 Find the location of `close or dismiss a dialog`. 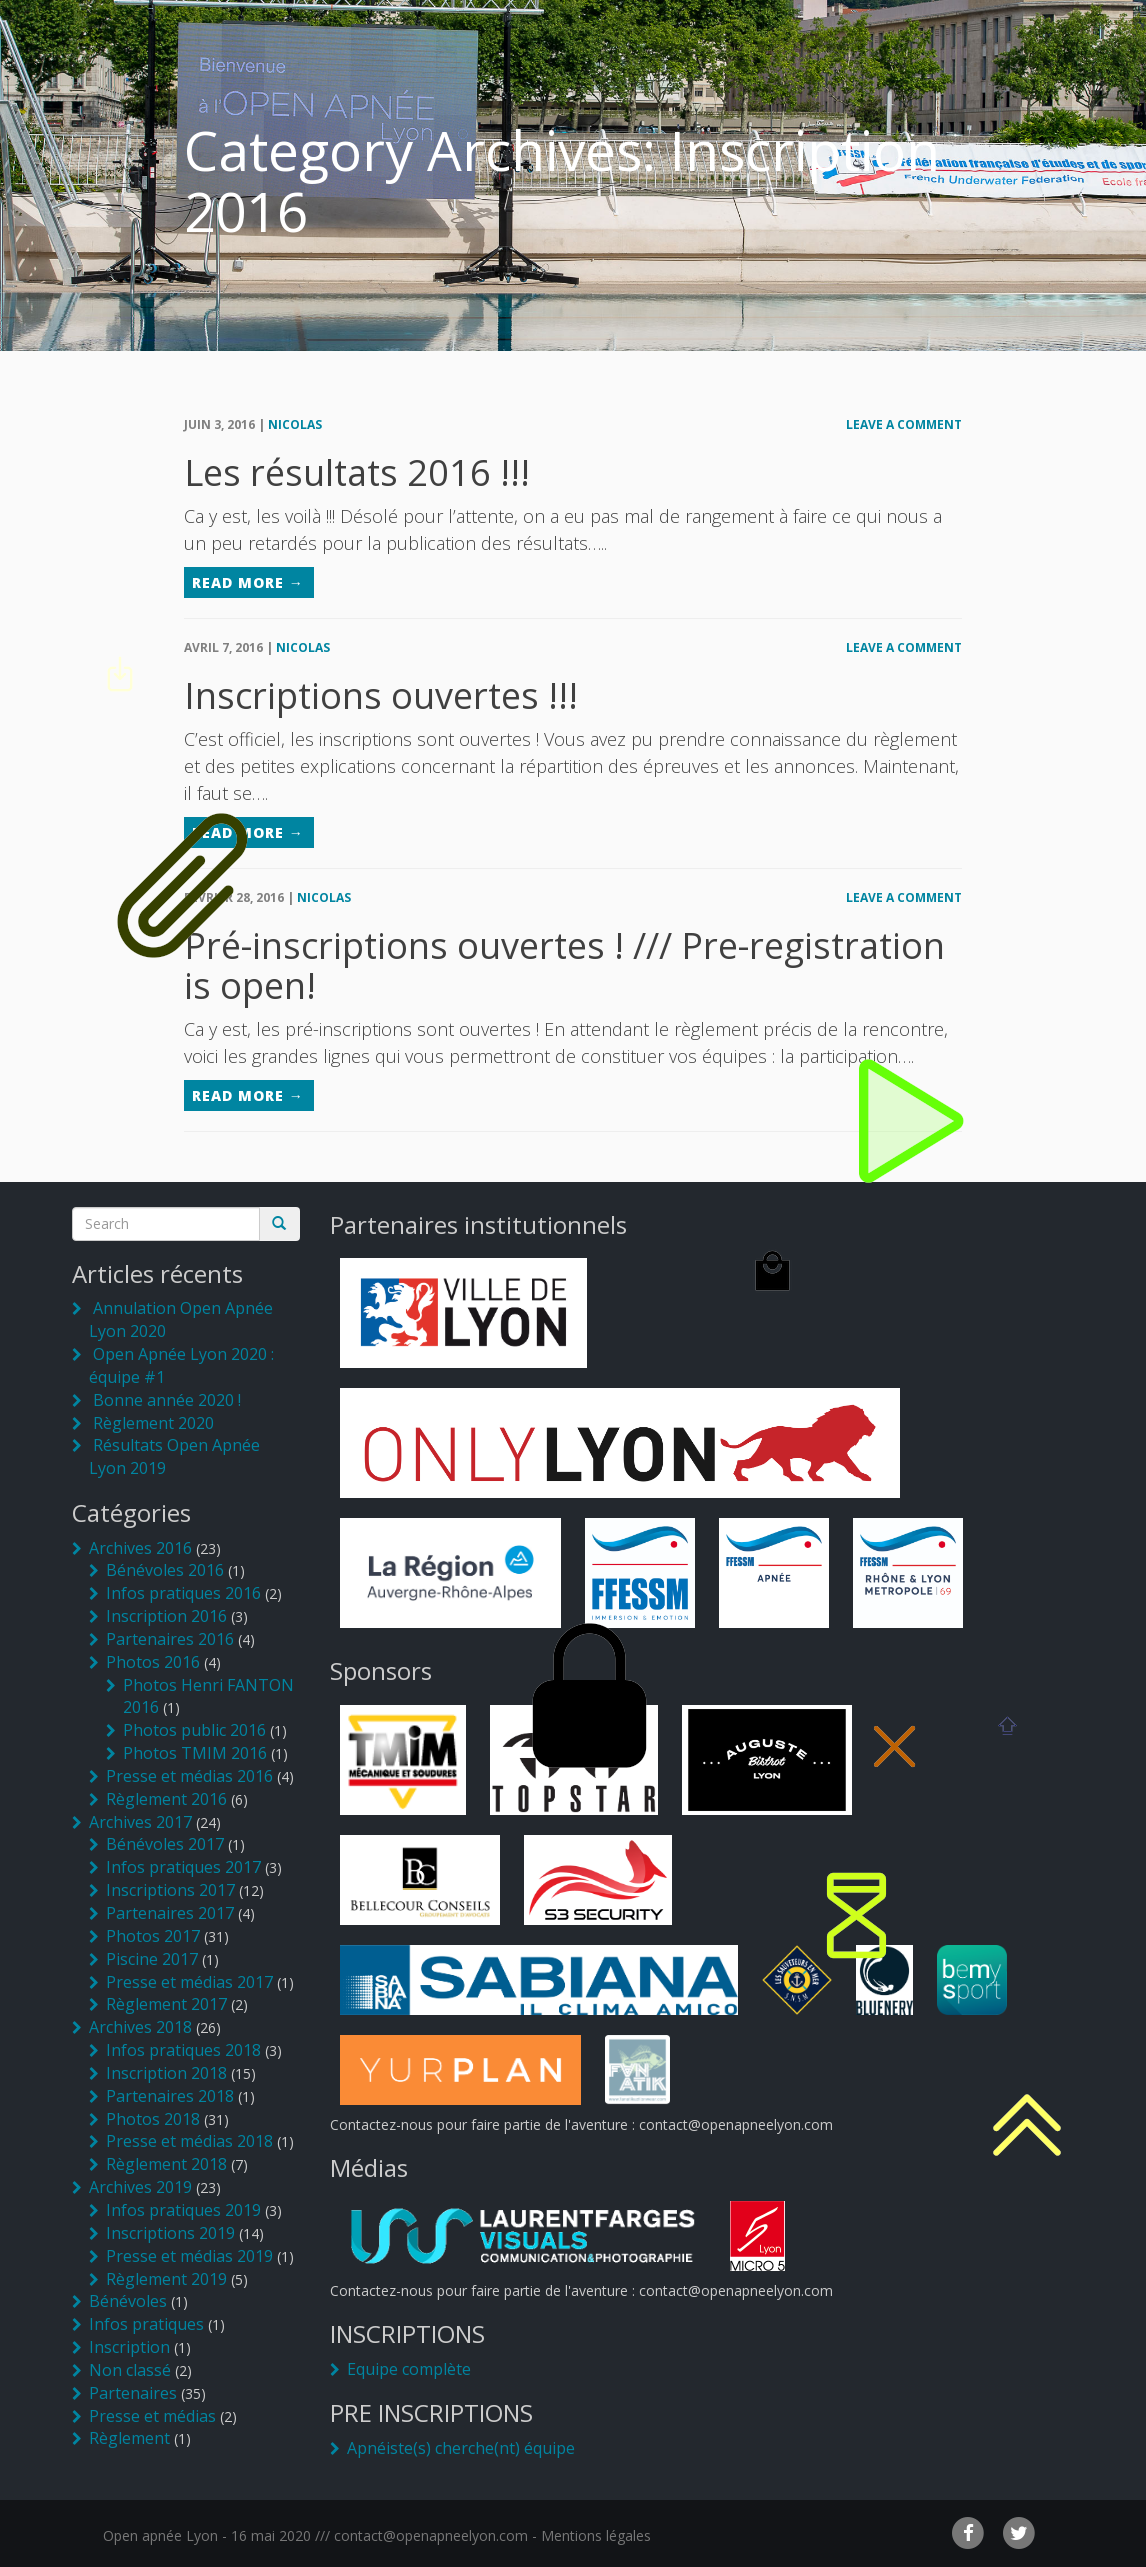

close or dismiss a dialog is located at coordinates (894, 1746).